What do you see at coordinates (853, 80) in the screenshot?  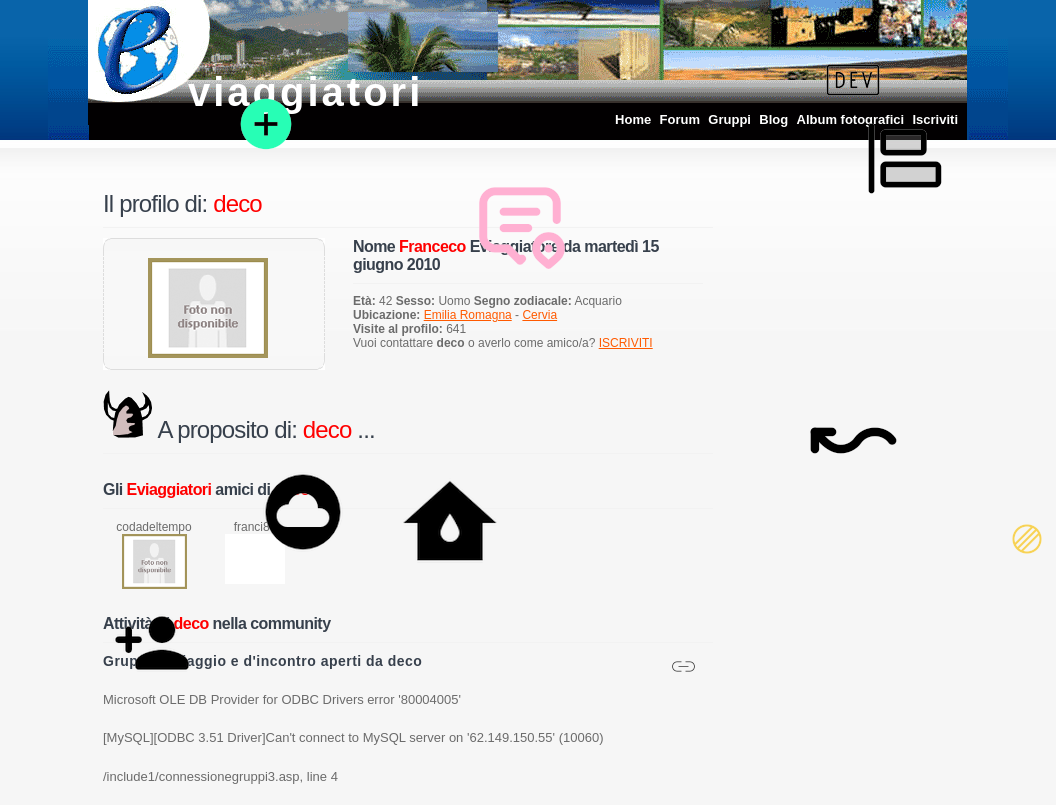 I see `visit dev.to community profile` at bounding box center [853, 80].